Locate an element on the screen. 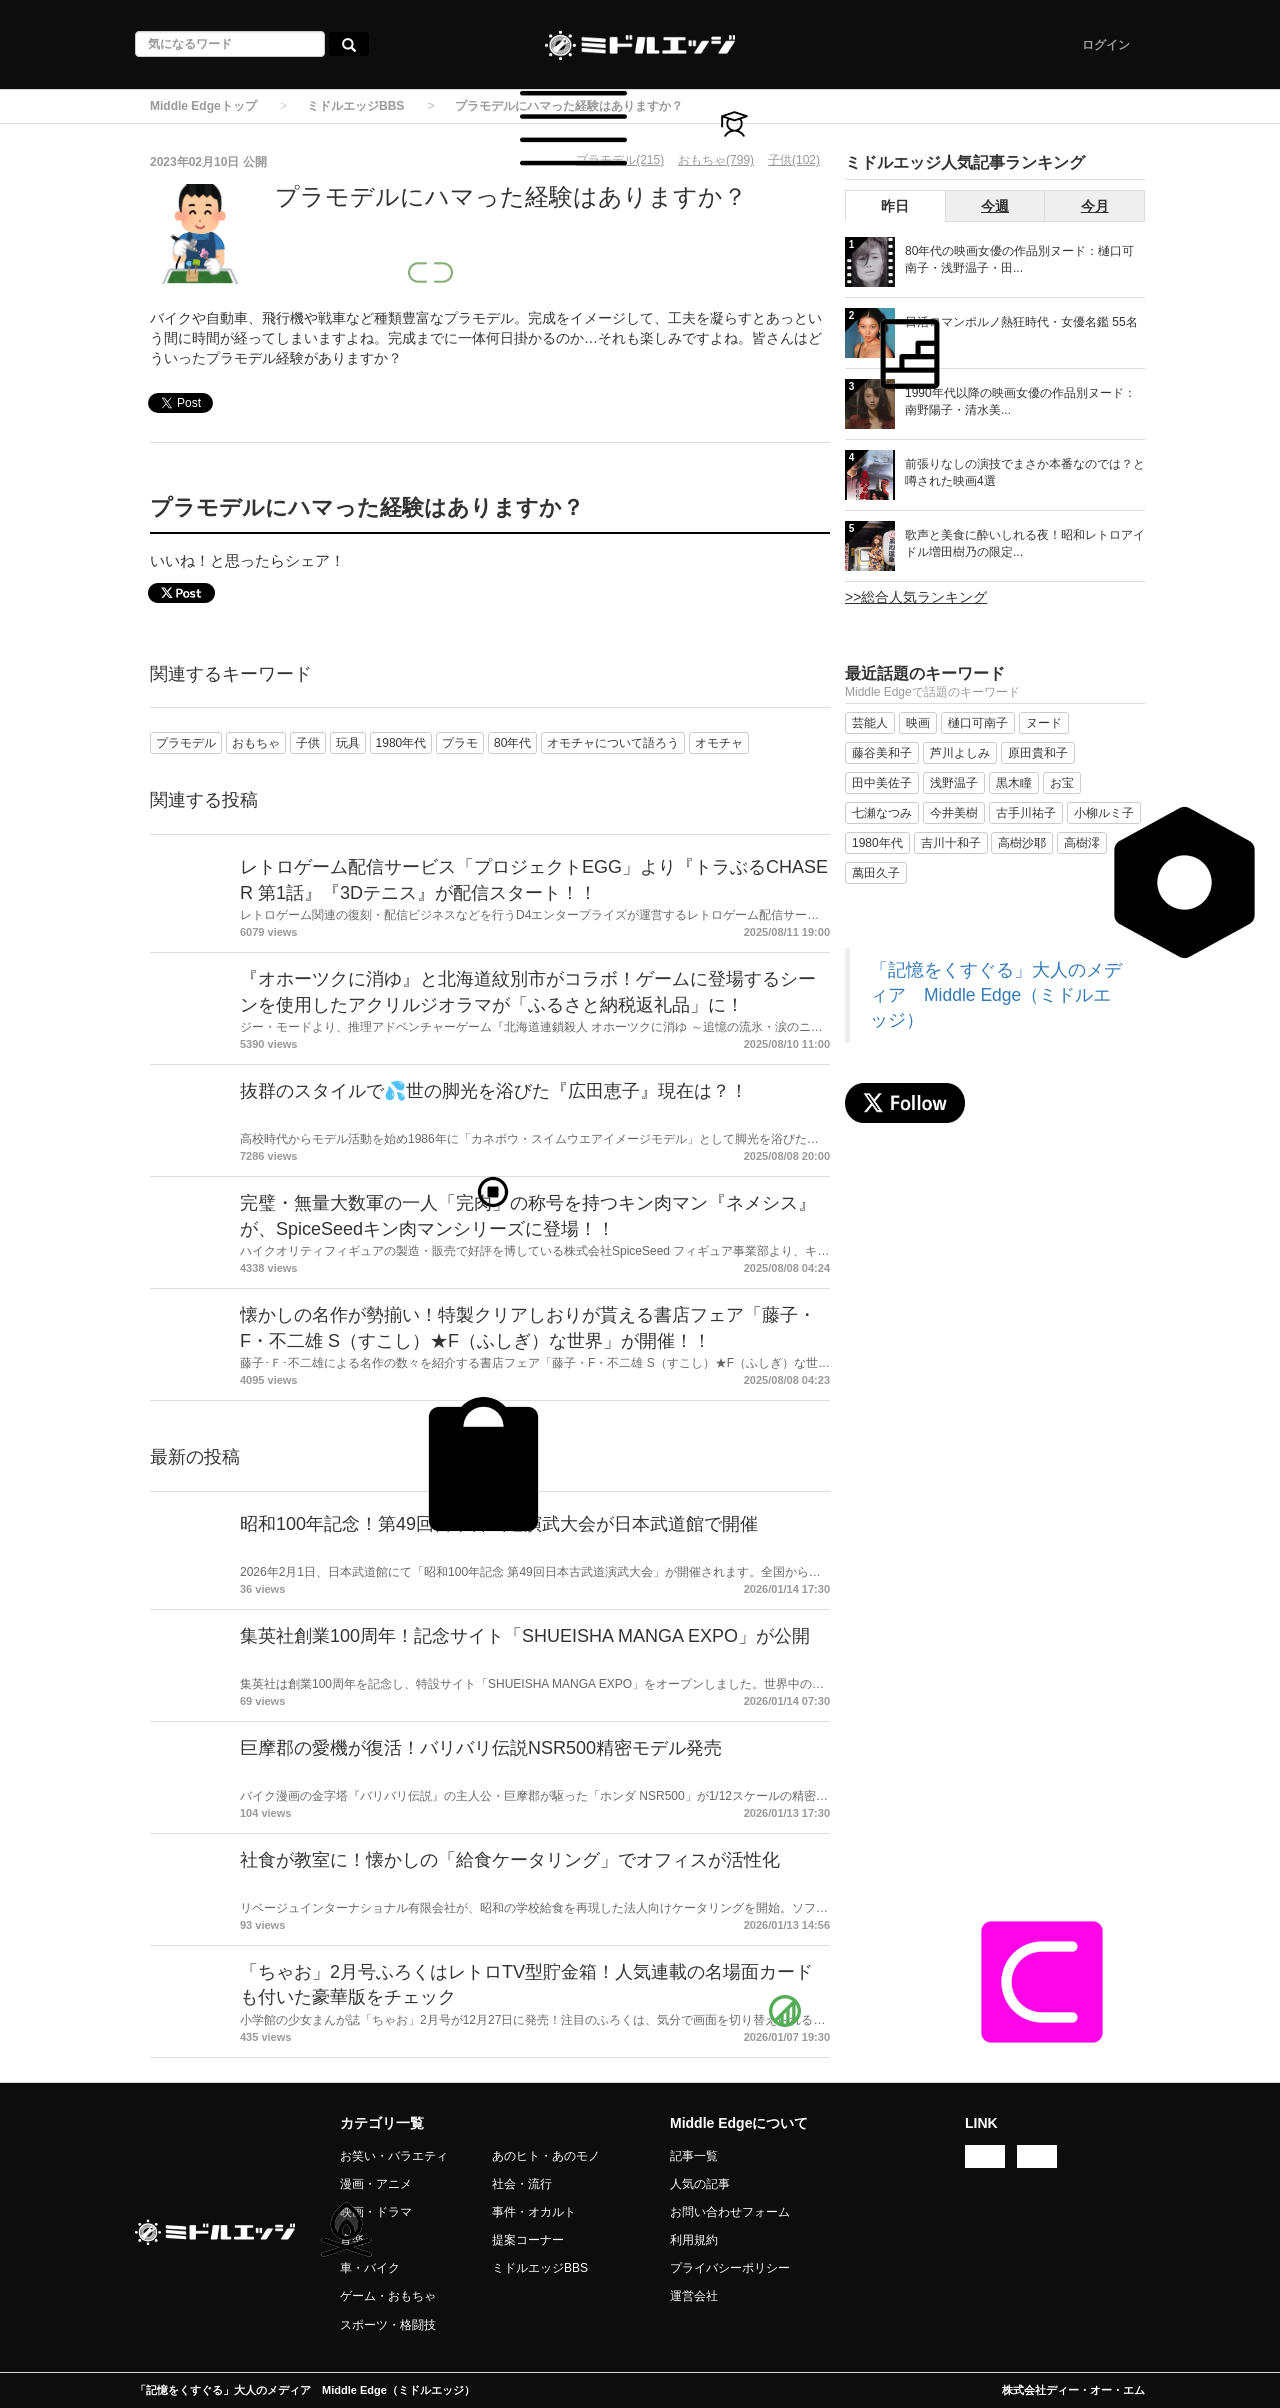 This screenshot has height=2408, width=1280. unlink or break a connected item is located at coordinates (430, 272).